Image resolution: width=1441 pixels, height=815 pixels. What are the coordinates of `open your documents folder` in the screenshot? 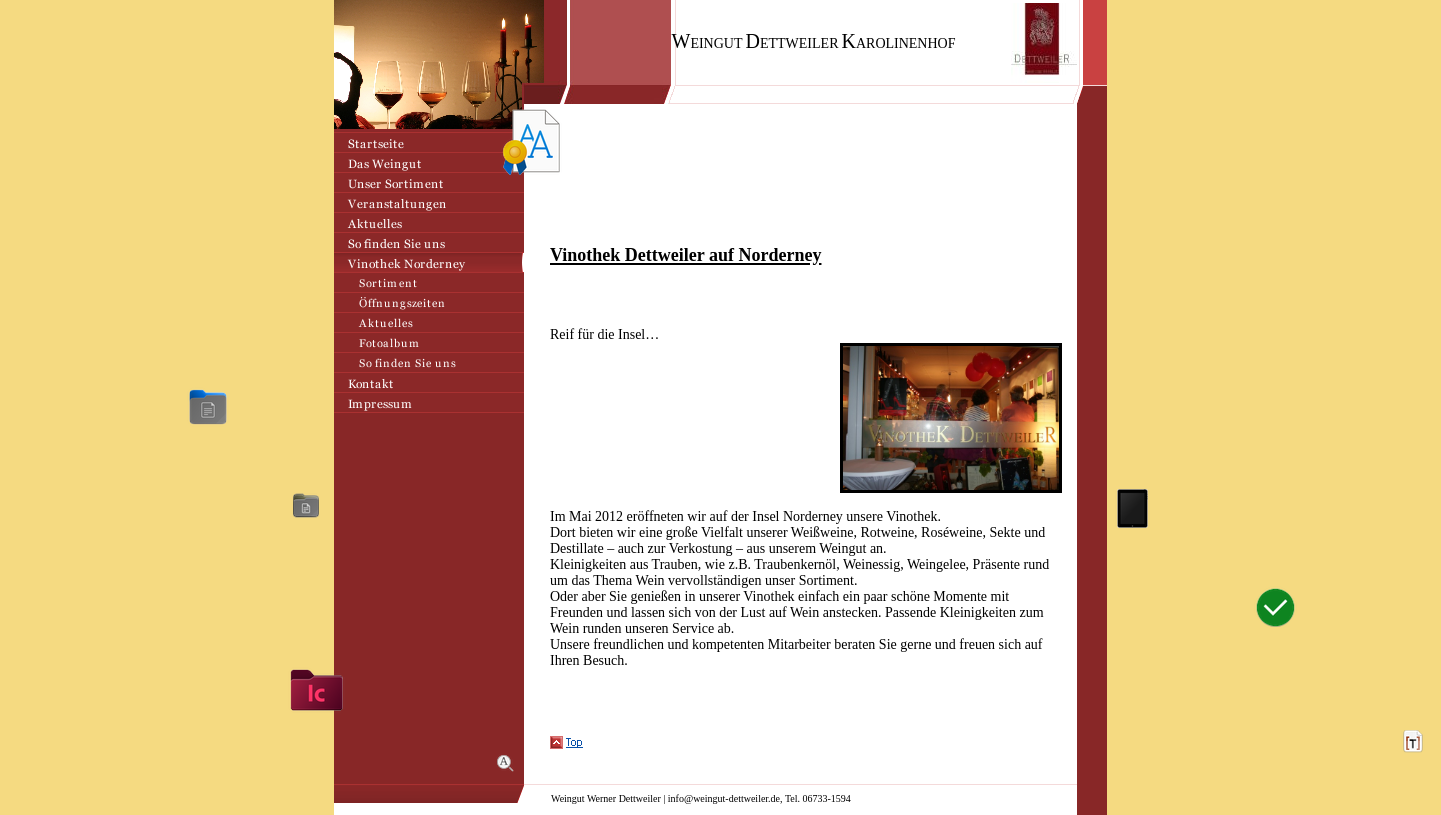 It's located at (306, 505).